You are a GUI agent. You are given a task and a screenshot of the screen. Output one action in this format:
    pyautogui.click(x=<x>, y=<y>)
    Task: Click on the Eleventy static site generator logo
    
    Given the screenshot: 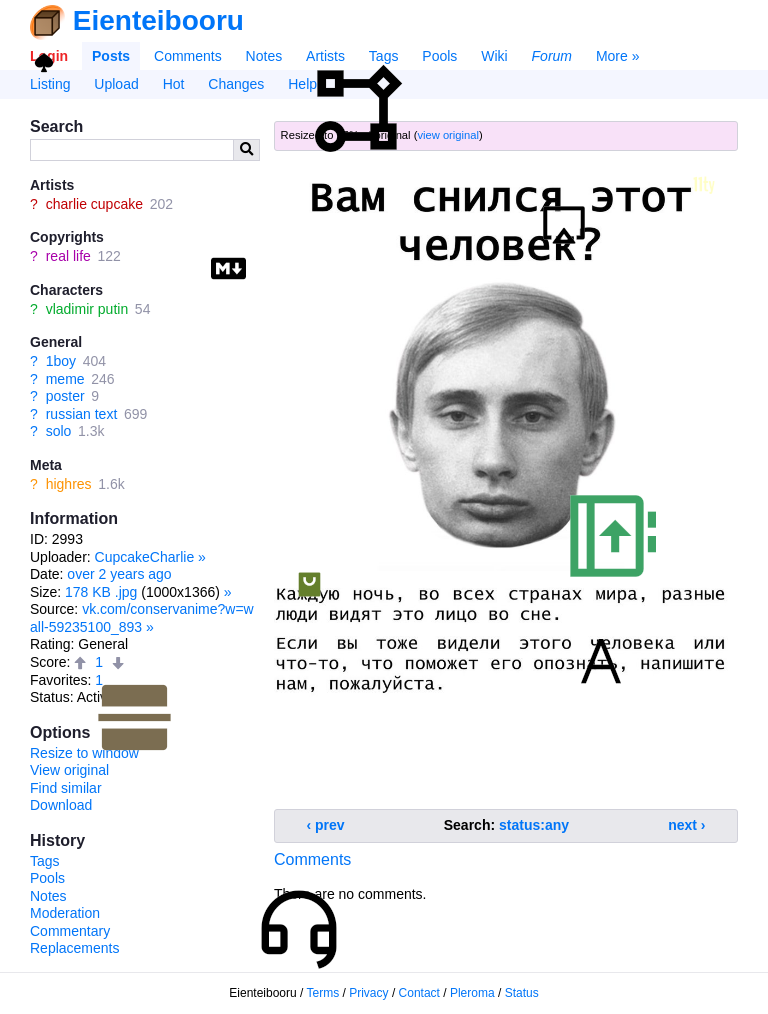 What is the action you would take?
    pyautogui.click(x=704, y=184)
    